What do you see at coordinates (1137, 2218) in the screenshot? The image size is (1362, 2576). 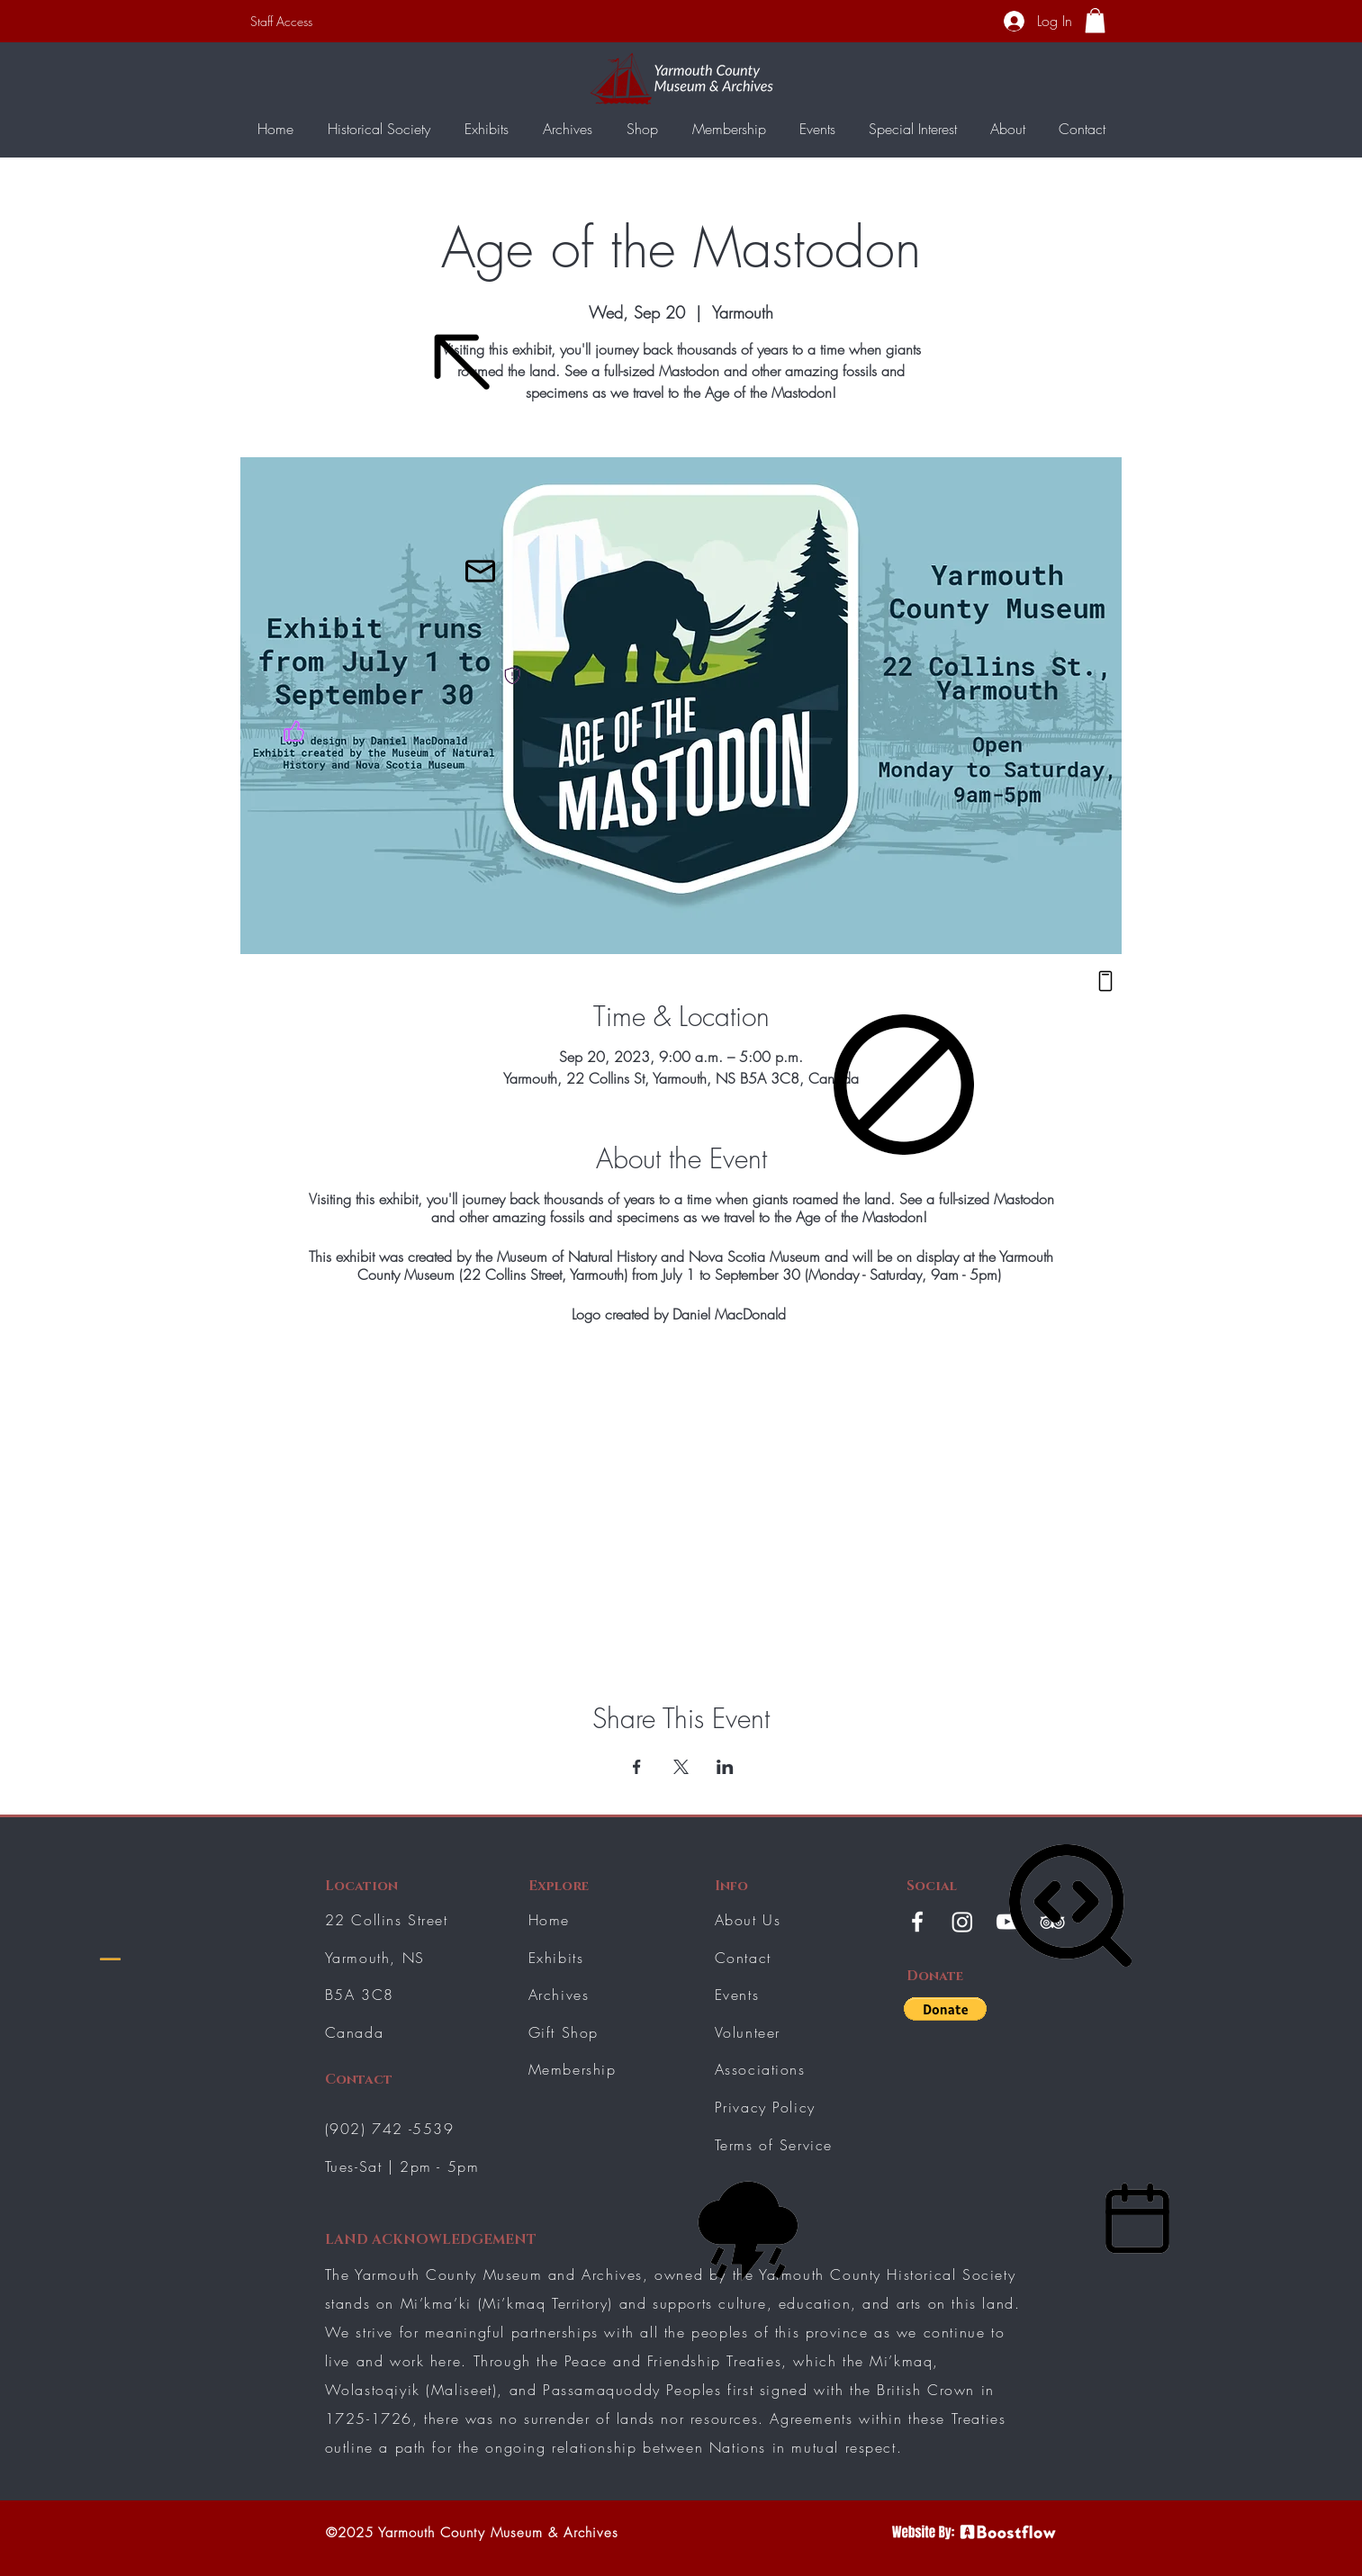 I see `view or open calendar` at bounding box center [1137, 2218].